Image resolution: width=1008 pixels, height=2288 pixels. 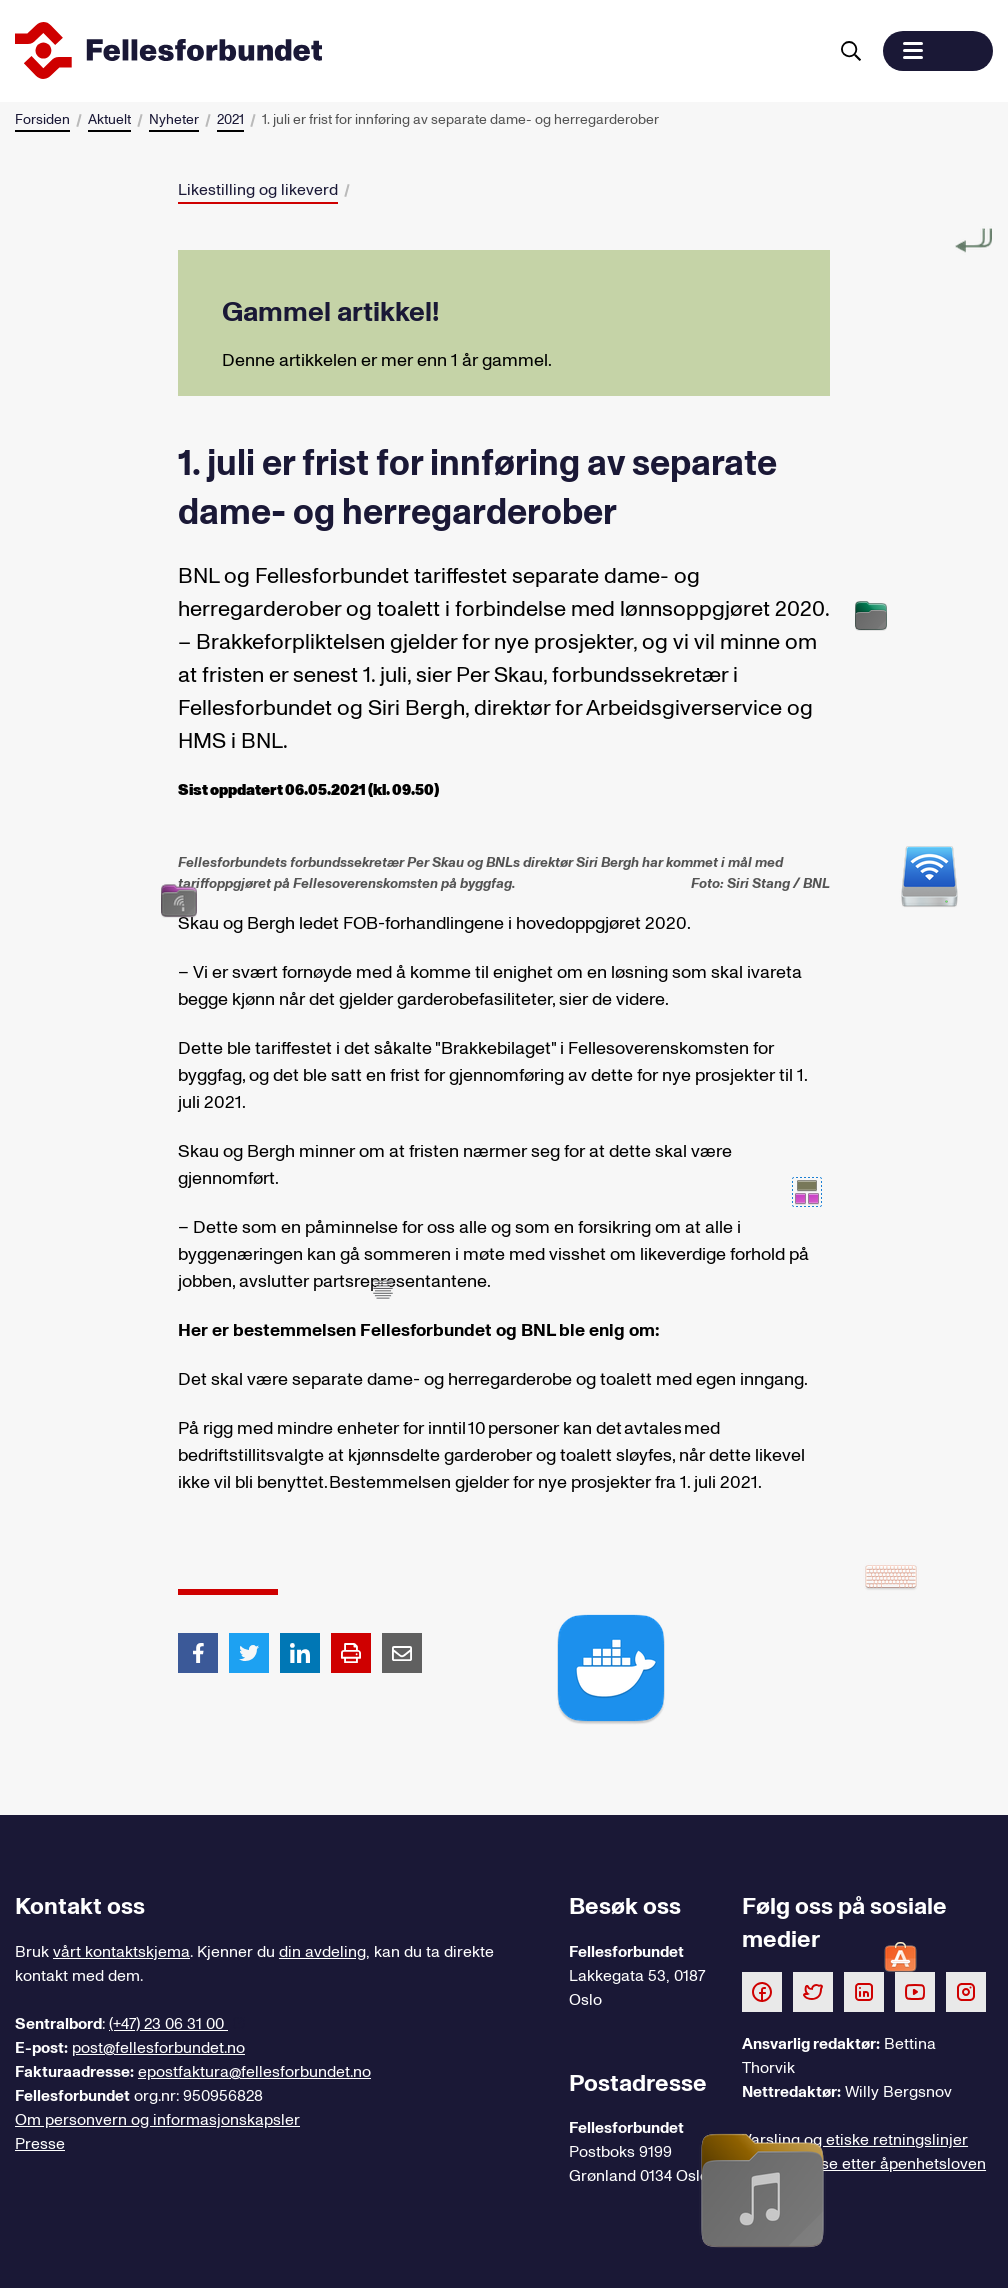 What do you see at coordinates (762, 2190) in the screenshot?
I see `open your music folder` at bounding box center [762, 2190].